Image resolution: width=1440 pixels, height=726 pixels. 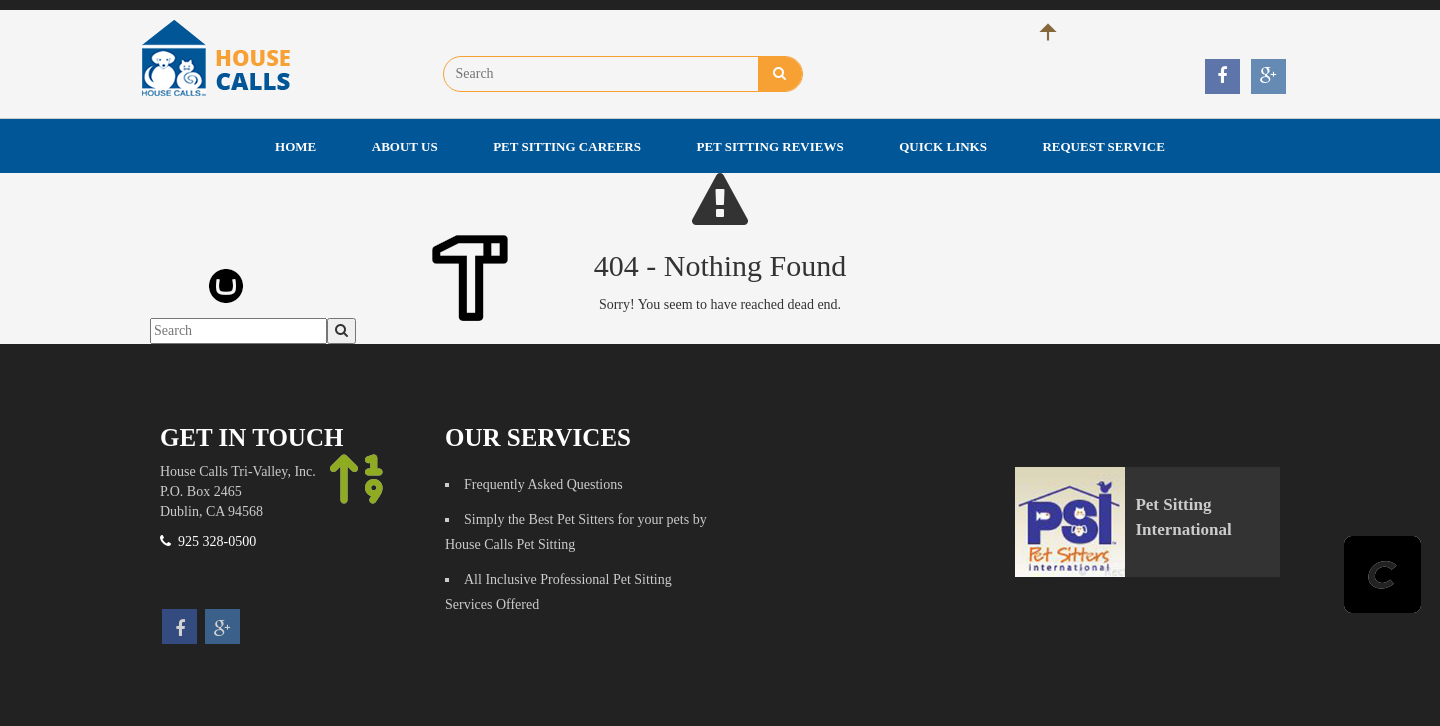 What do you see at coordinates (471, 276) in the screenshot?
I see `access design or building tools` at bounding box center [471, 276].